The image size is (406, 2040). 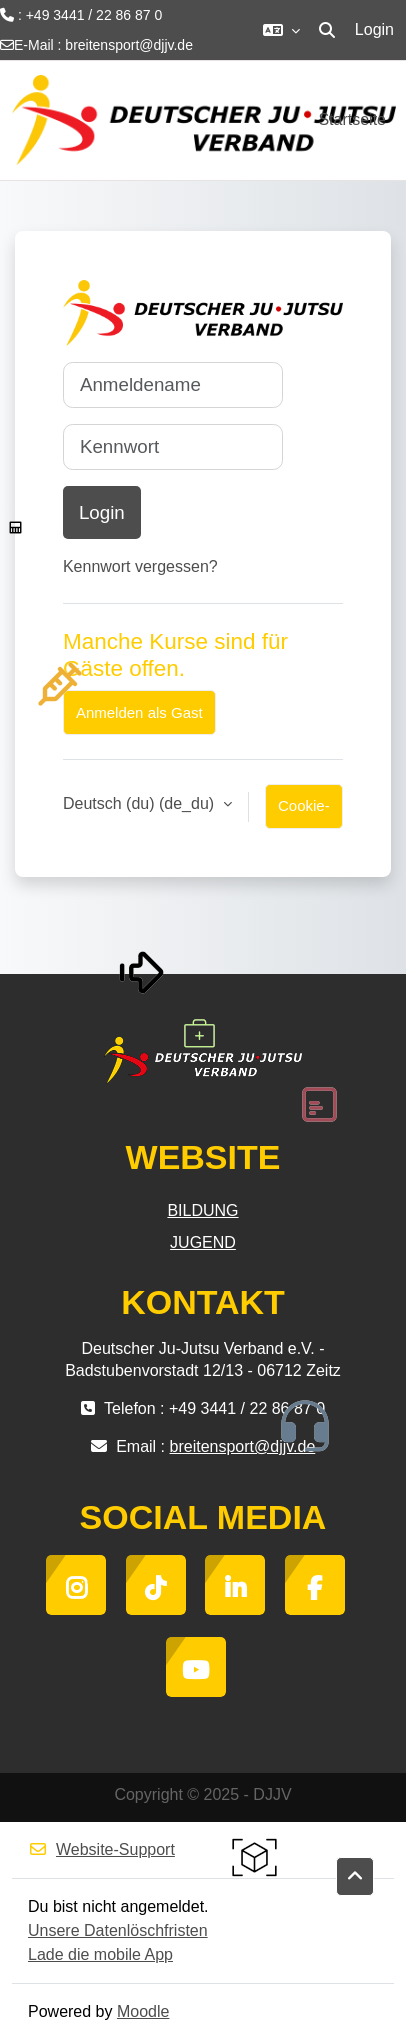 What do you see at coordinates (319, 1104) in the screenshot?
I see `align content to bottom-left of container` at bounding box center [319, 1104].